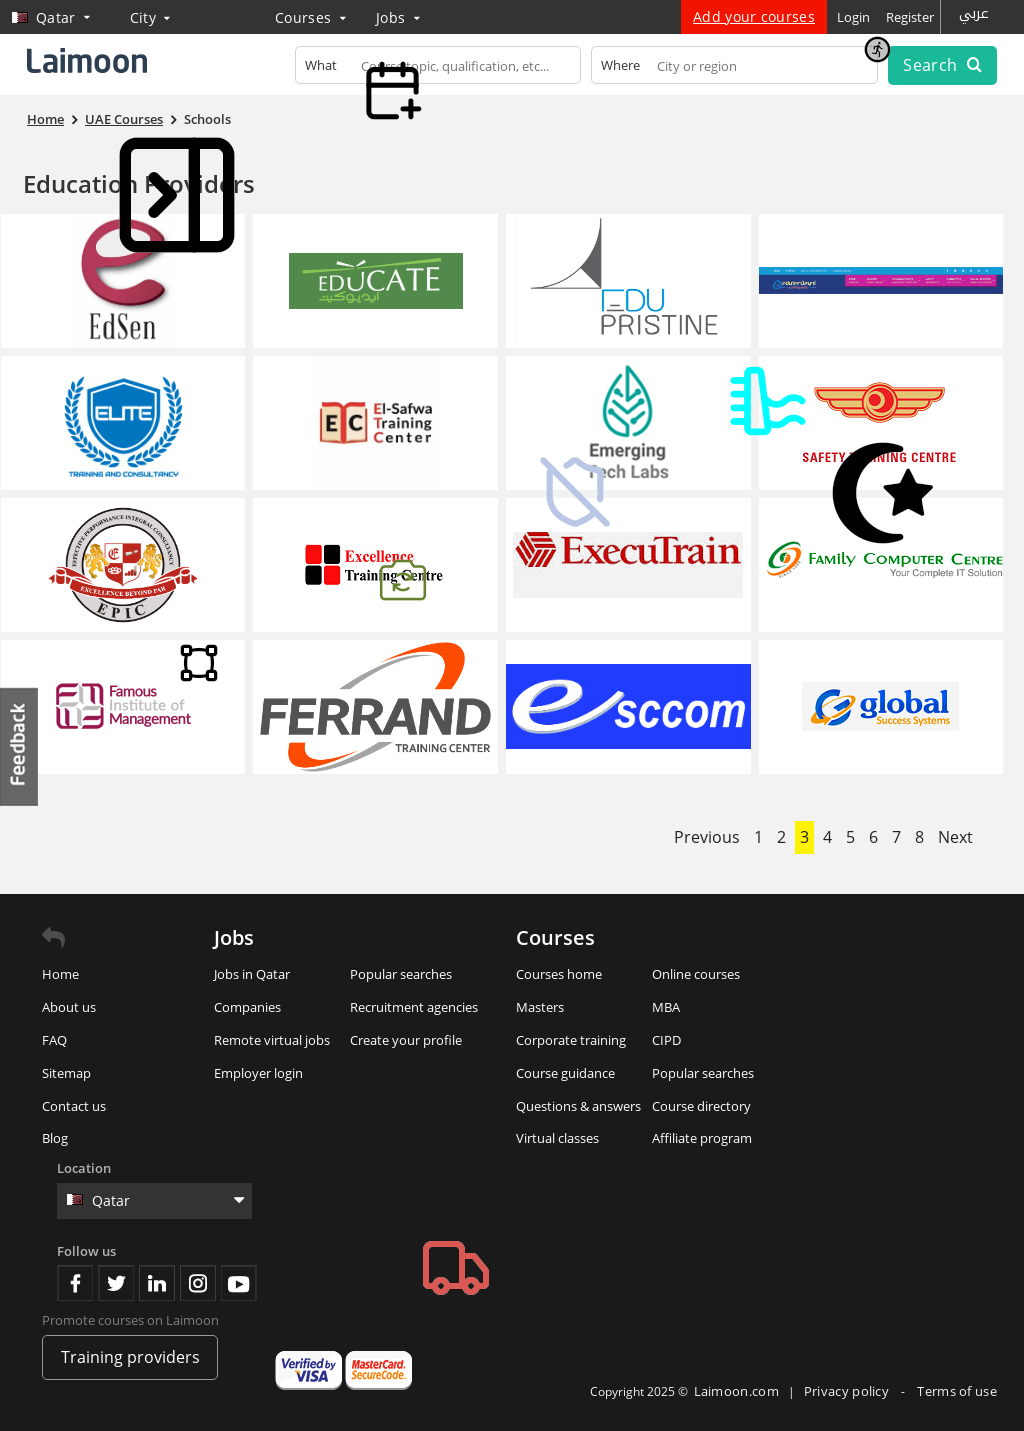 This screenshot has height=1431, width=1024. Describe the element at coordinates (403, 581) in the screenshot. I see `switch between front and rear camera` at that location.